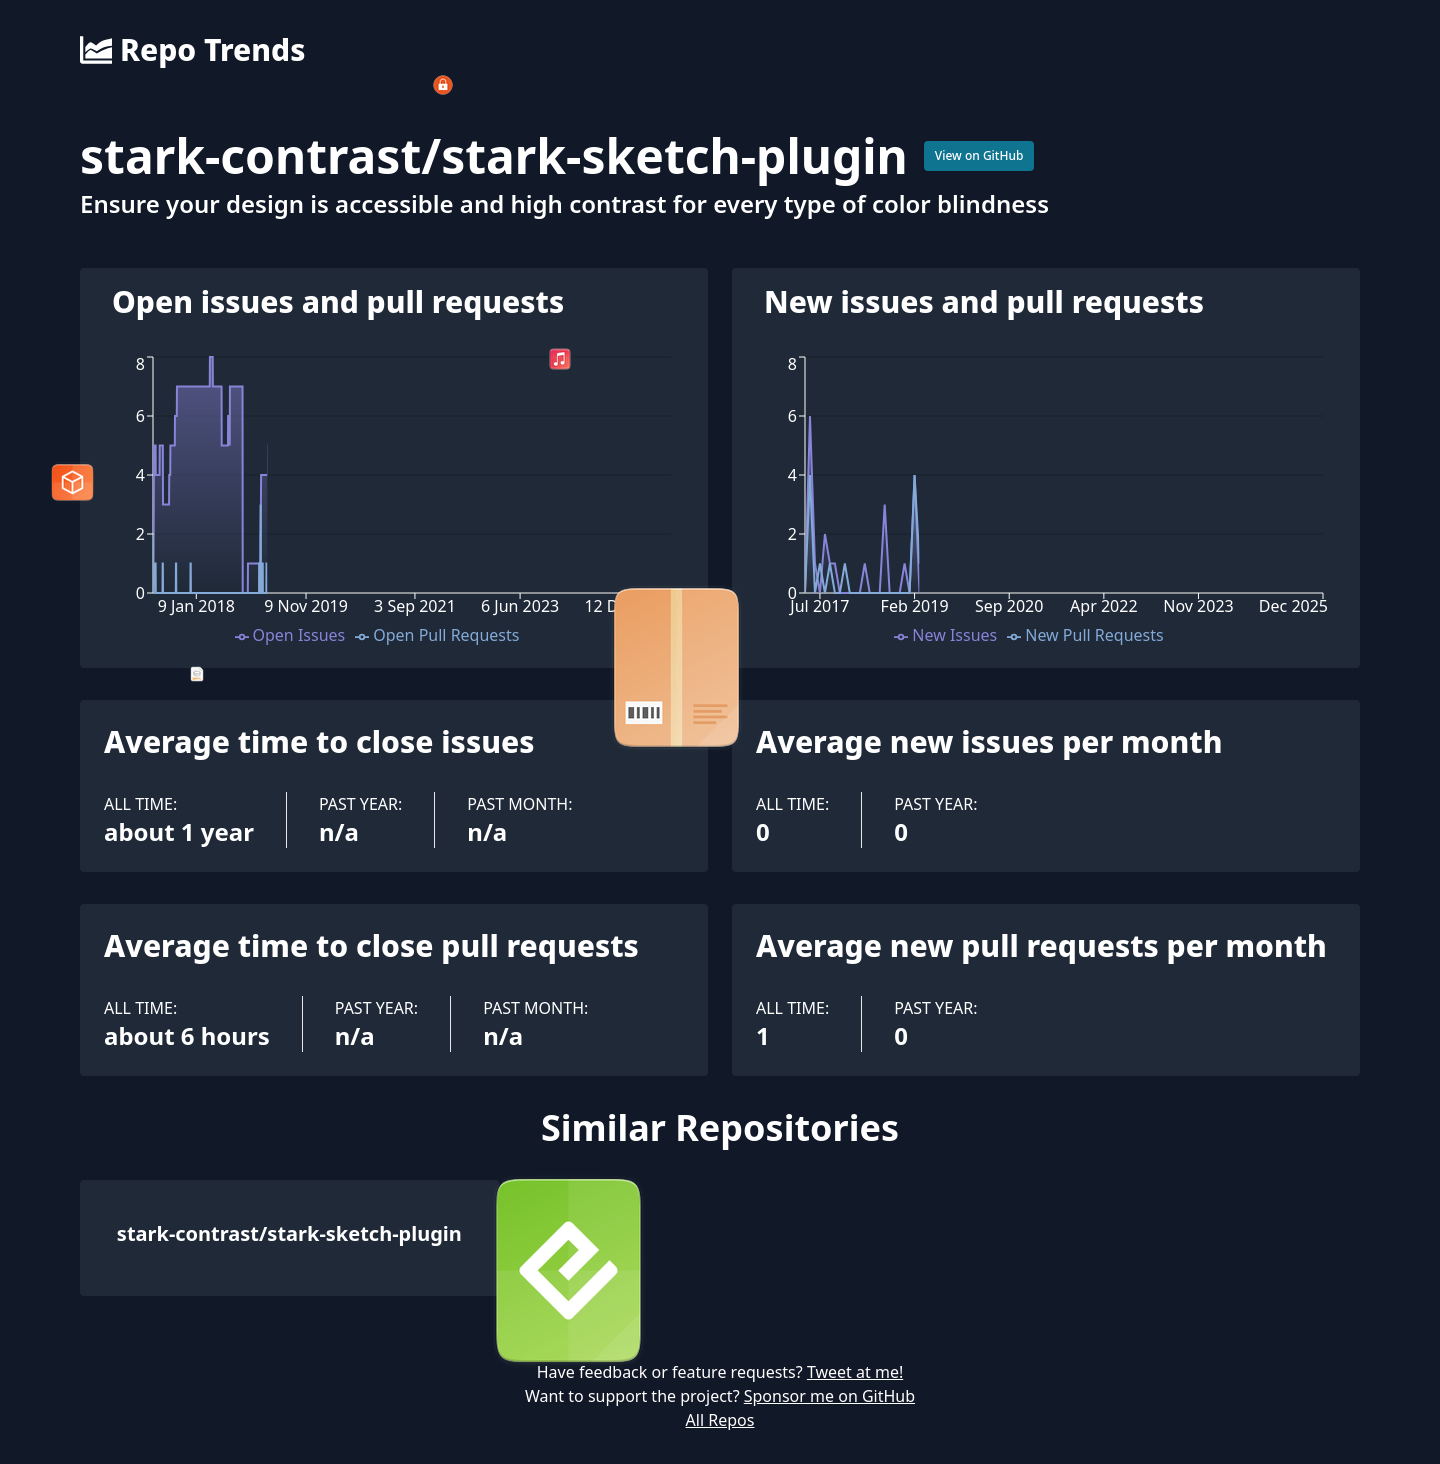 The image size is (1440, 1464). I want to click on open the gnome music app, so click(560, 359).